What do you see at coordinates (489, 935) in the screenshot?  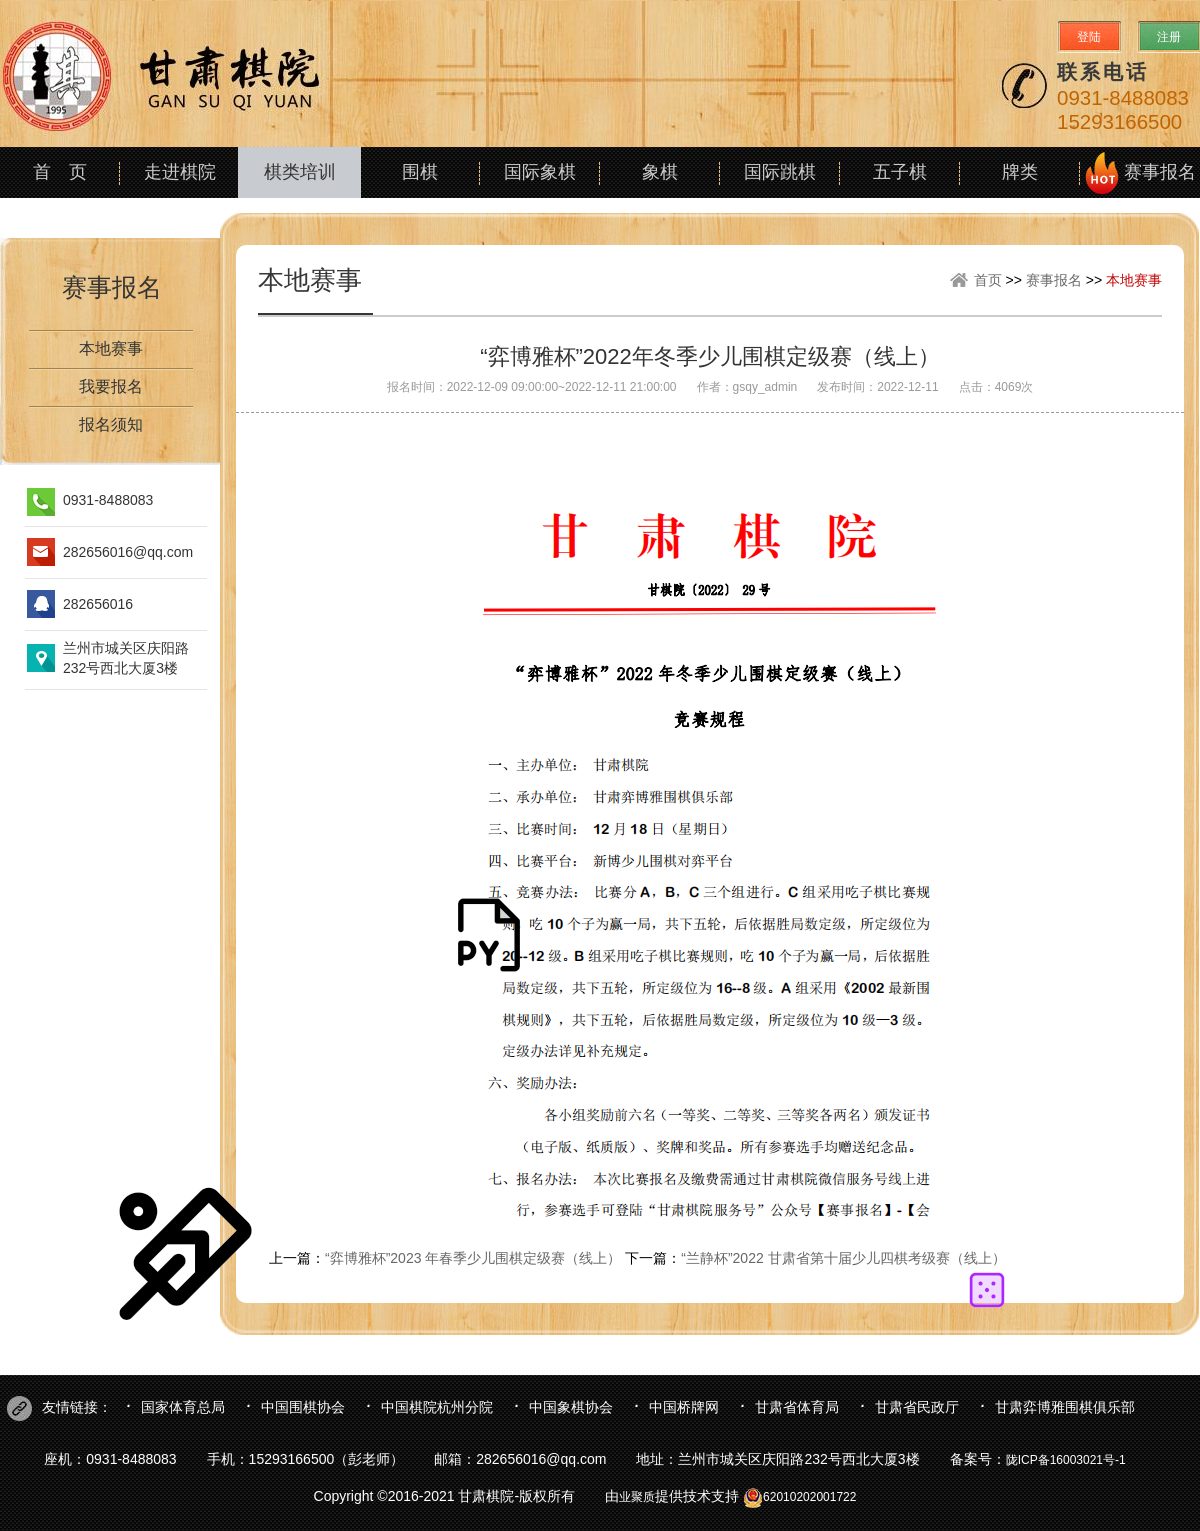 I see `open a python file` at bounding box center [489, 935].